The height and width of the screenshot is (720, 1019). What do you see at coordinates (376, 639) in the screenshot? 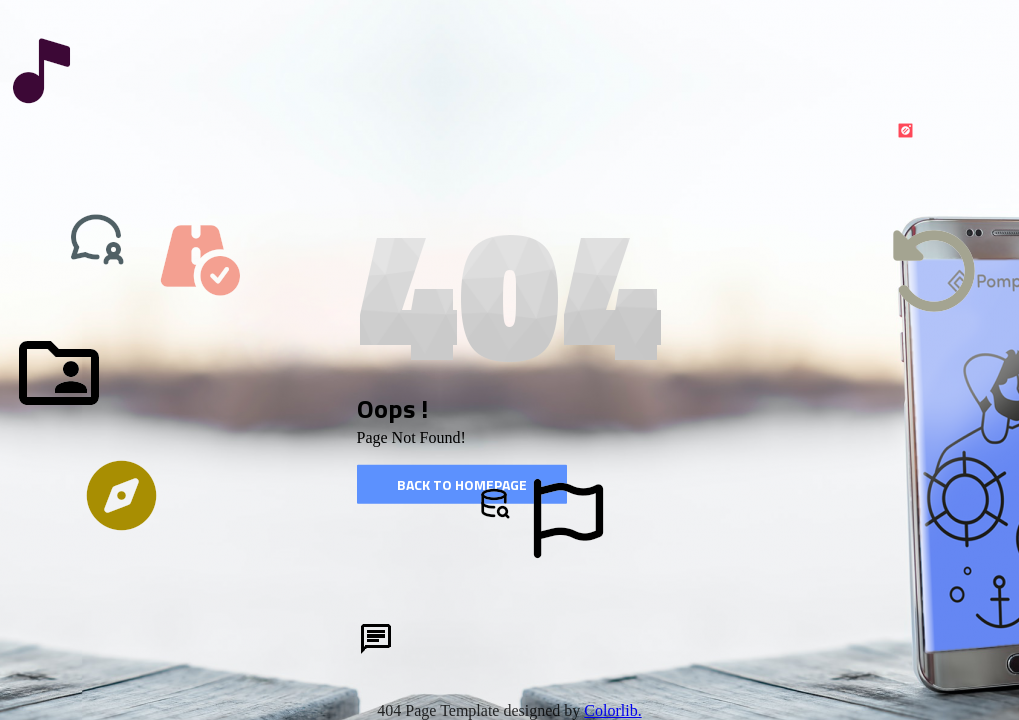
I see `open chat or messaging` at bounding box center [376, 639].